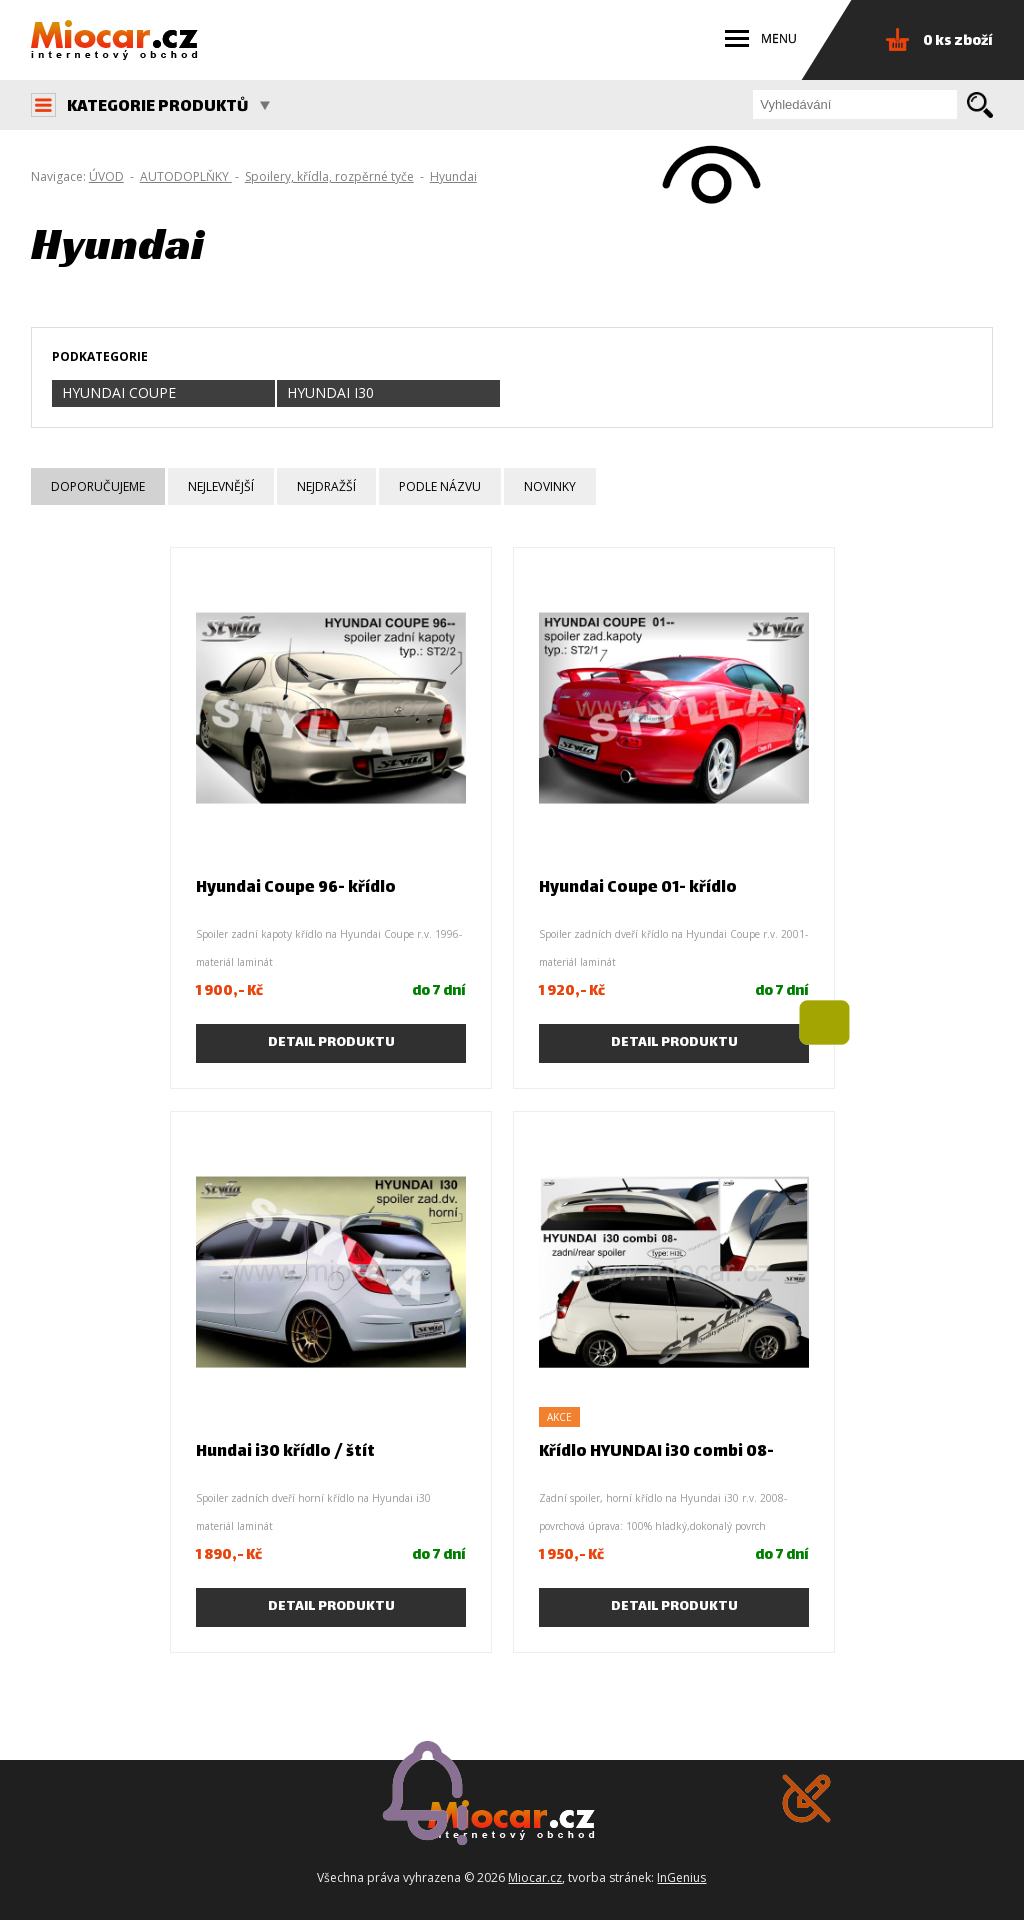  I want to click on crop image to 5:4 aspect ratio, so click(824, 1022).